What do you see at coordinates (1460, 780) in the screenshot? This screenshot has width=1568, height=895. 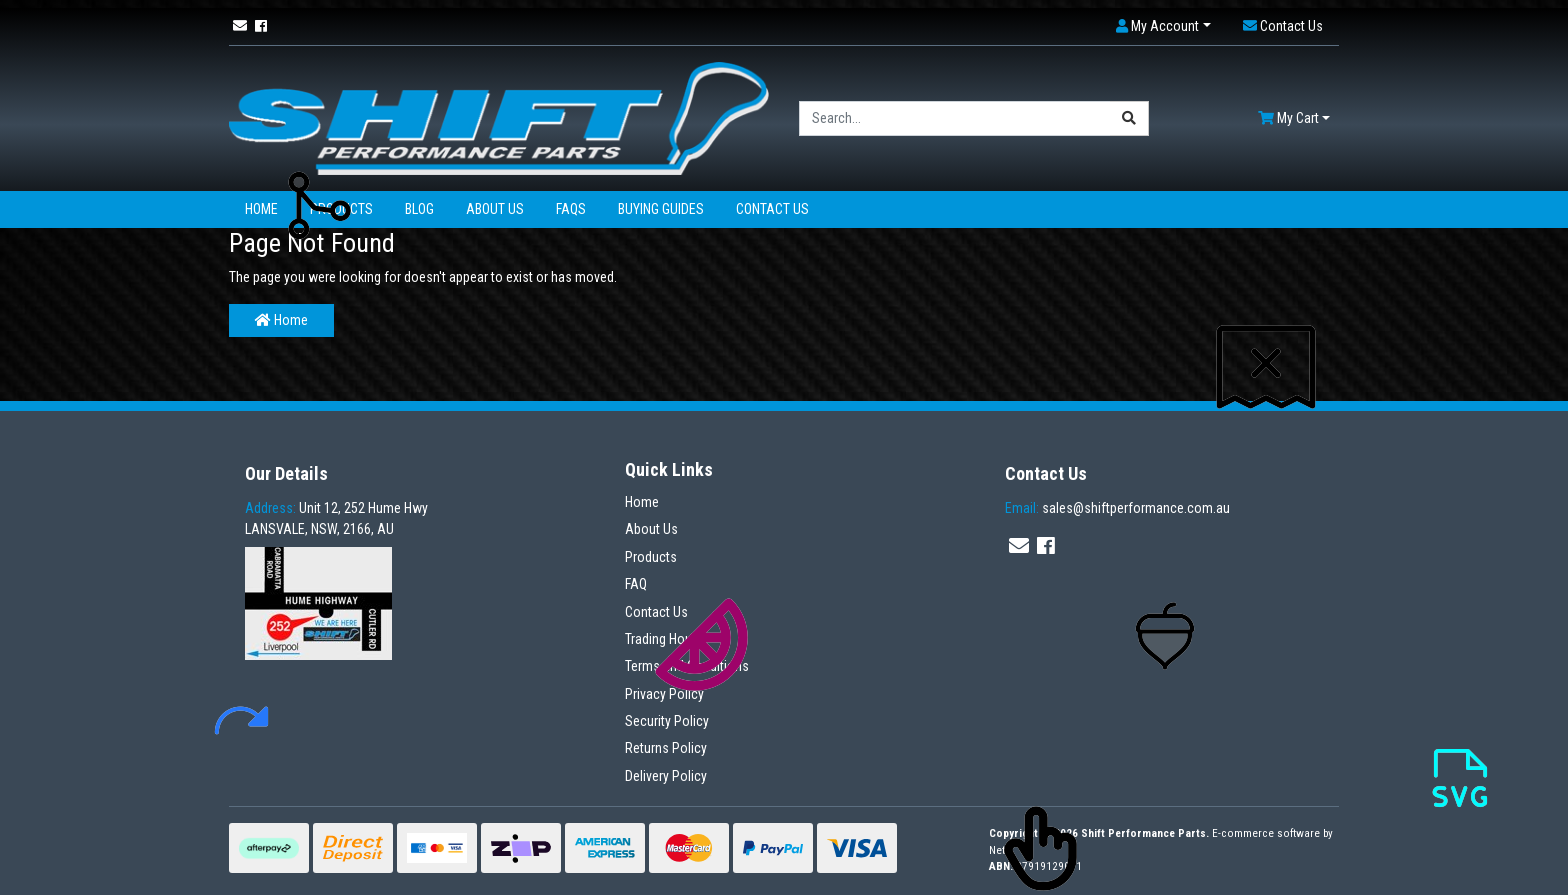 I see `view or open an SVG file` at bounding box center [1460, 780].